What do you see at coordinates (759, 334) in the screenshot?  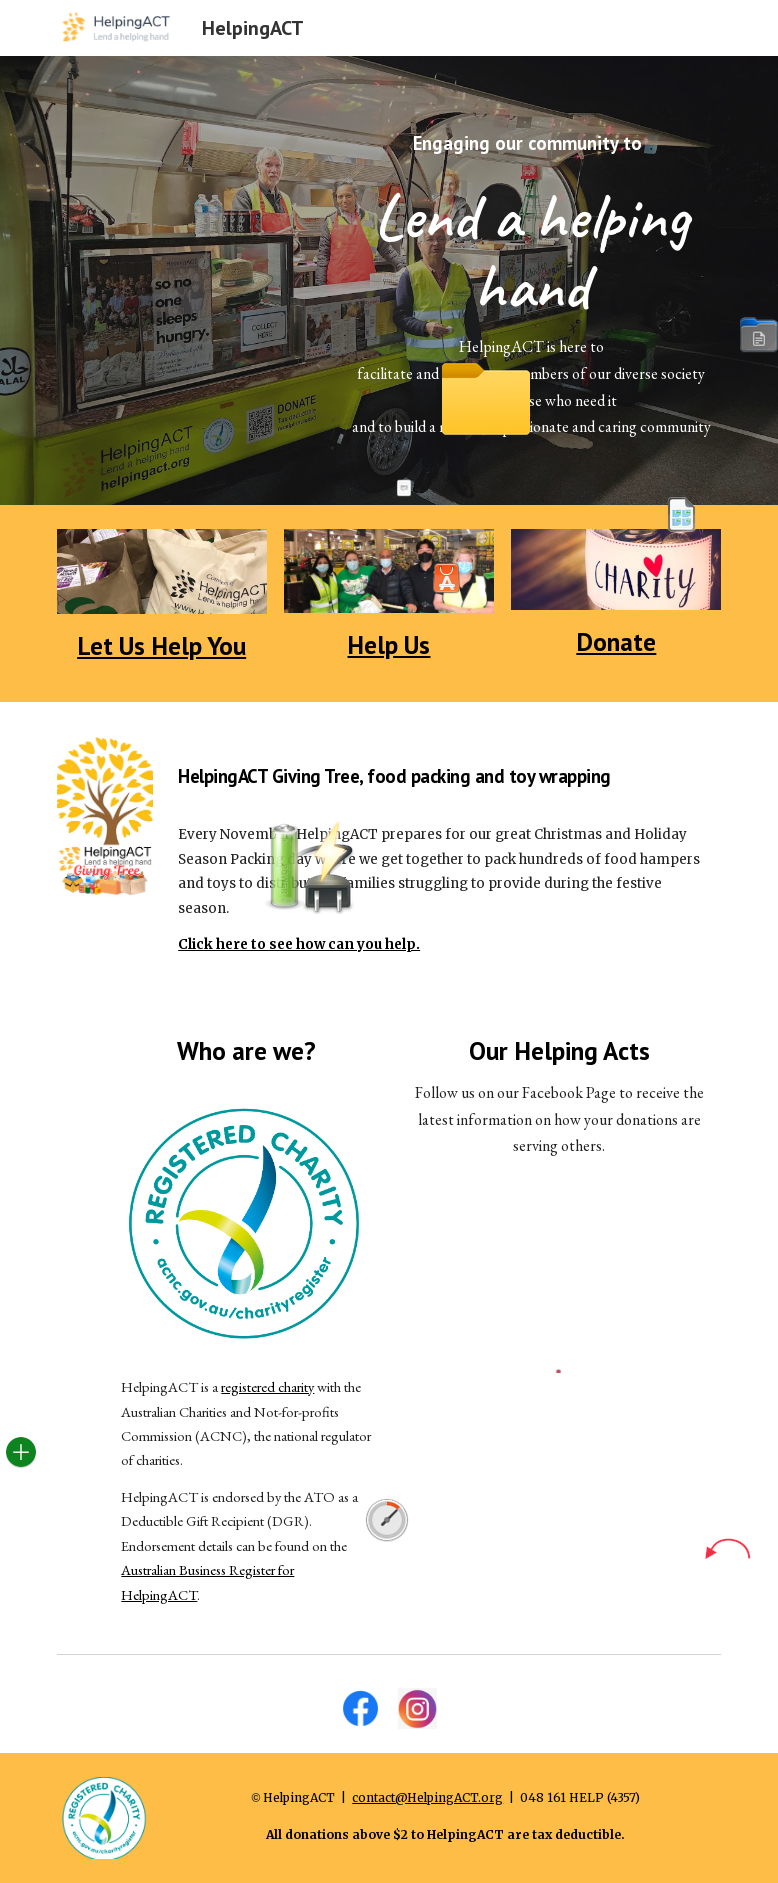 I see `open your documents folder` at bounding box center [759, 334].